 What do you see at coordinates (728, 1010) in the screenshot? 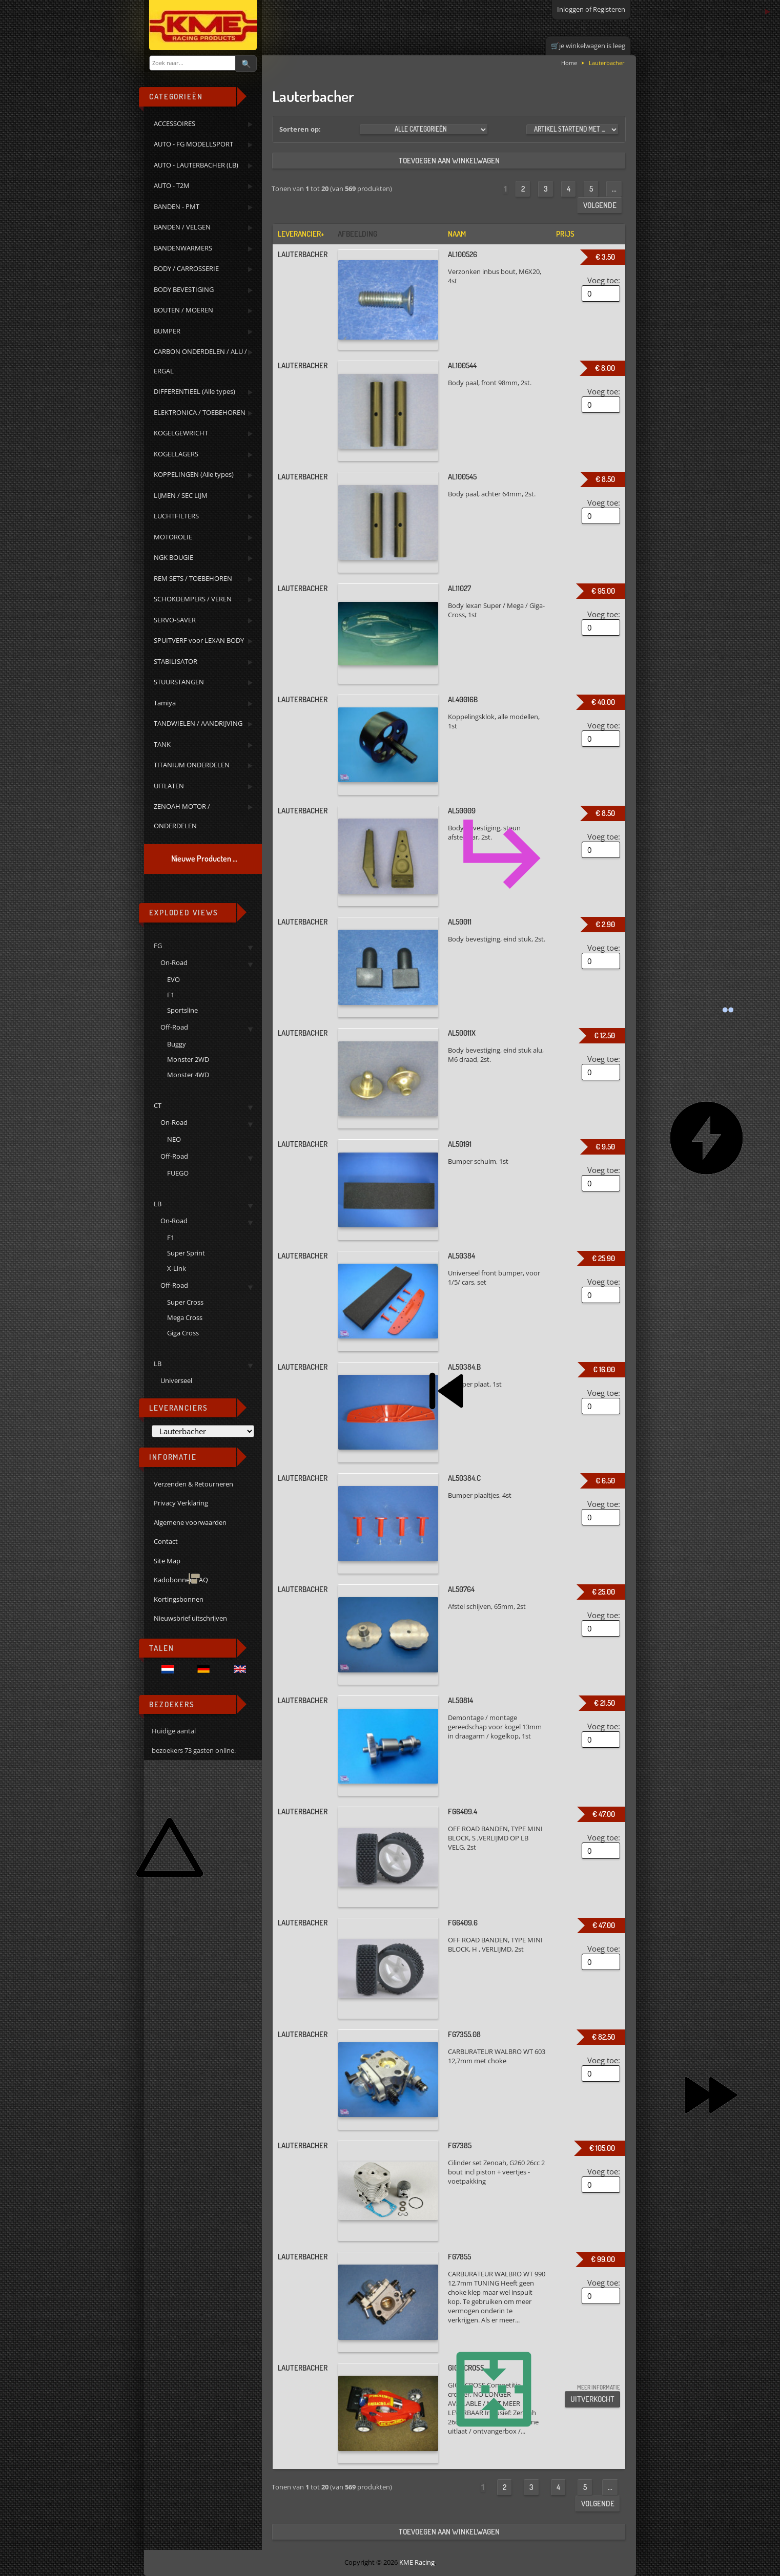
I see `open Flickr app` at bounding box center [728, 1010].